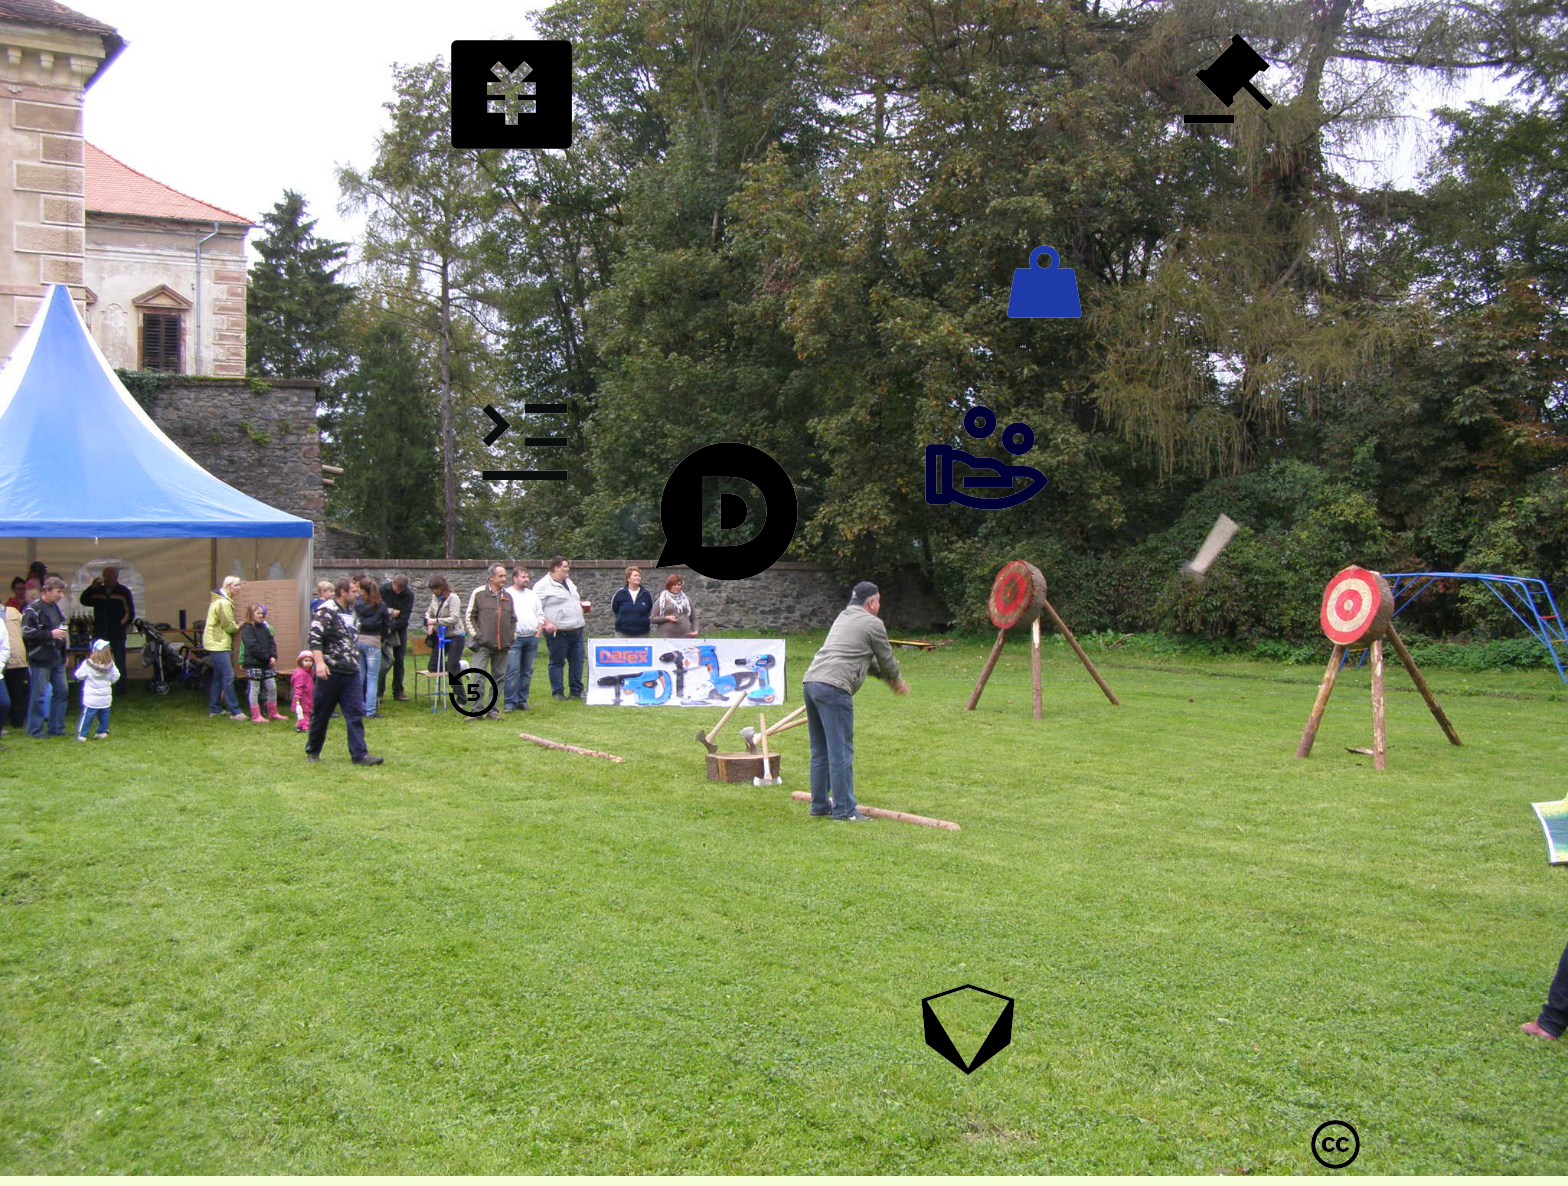  Describe the element at coordinates (1335, 1144) in the screenshot. I see `creative commons license indicator` at that location.